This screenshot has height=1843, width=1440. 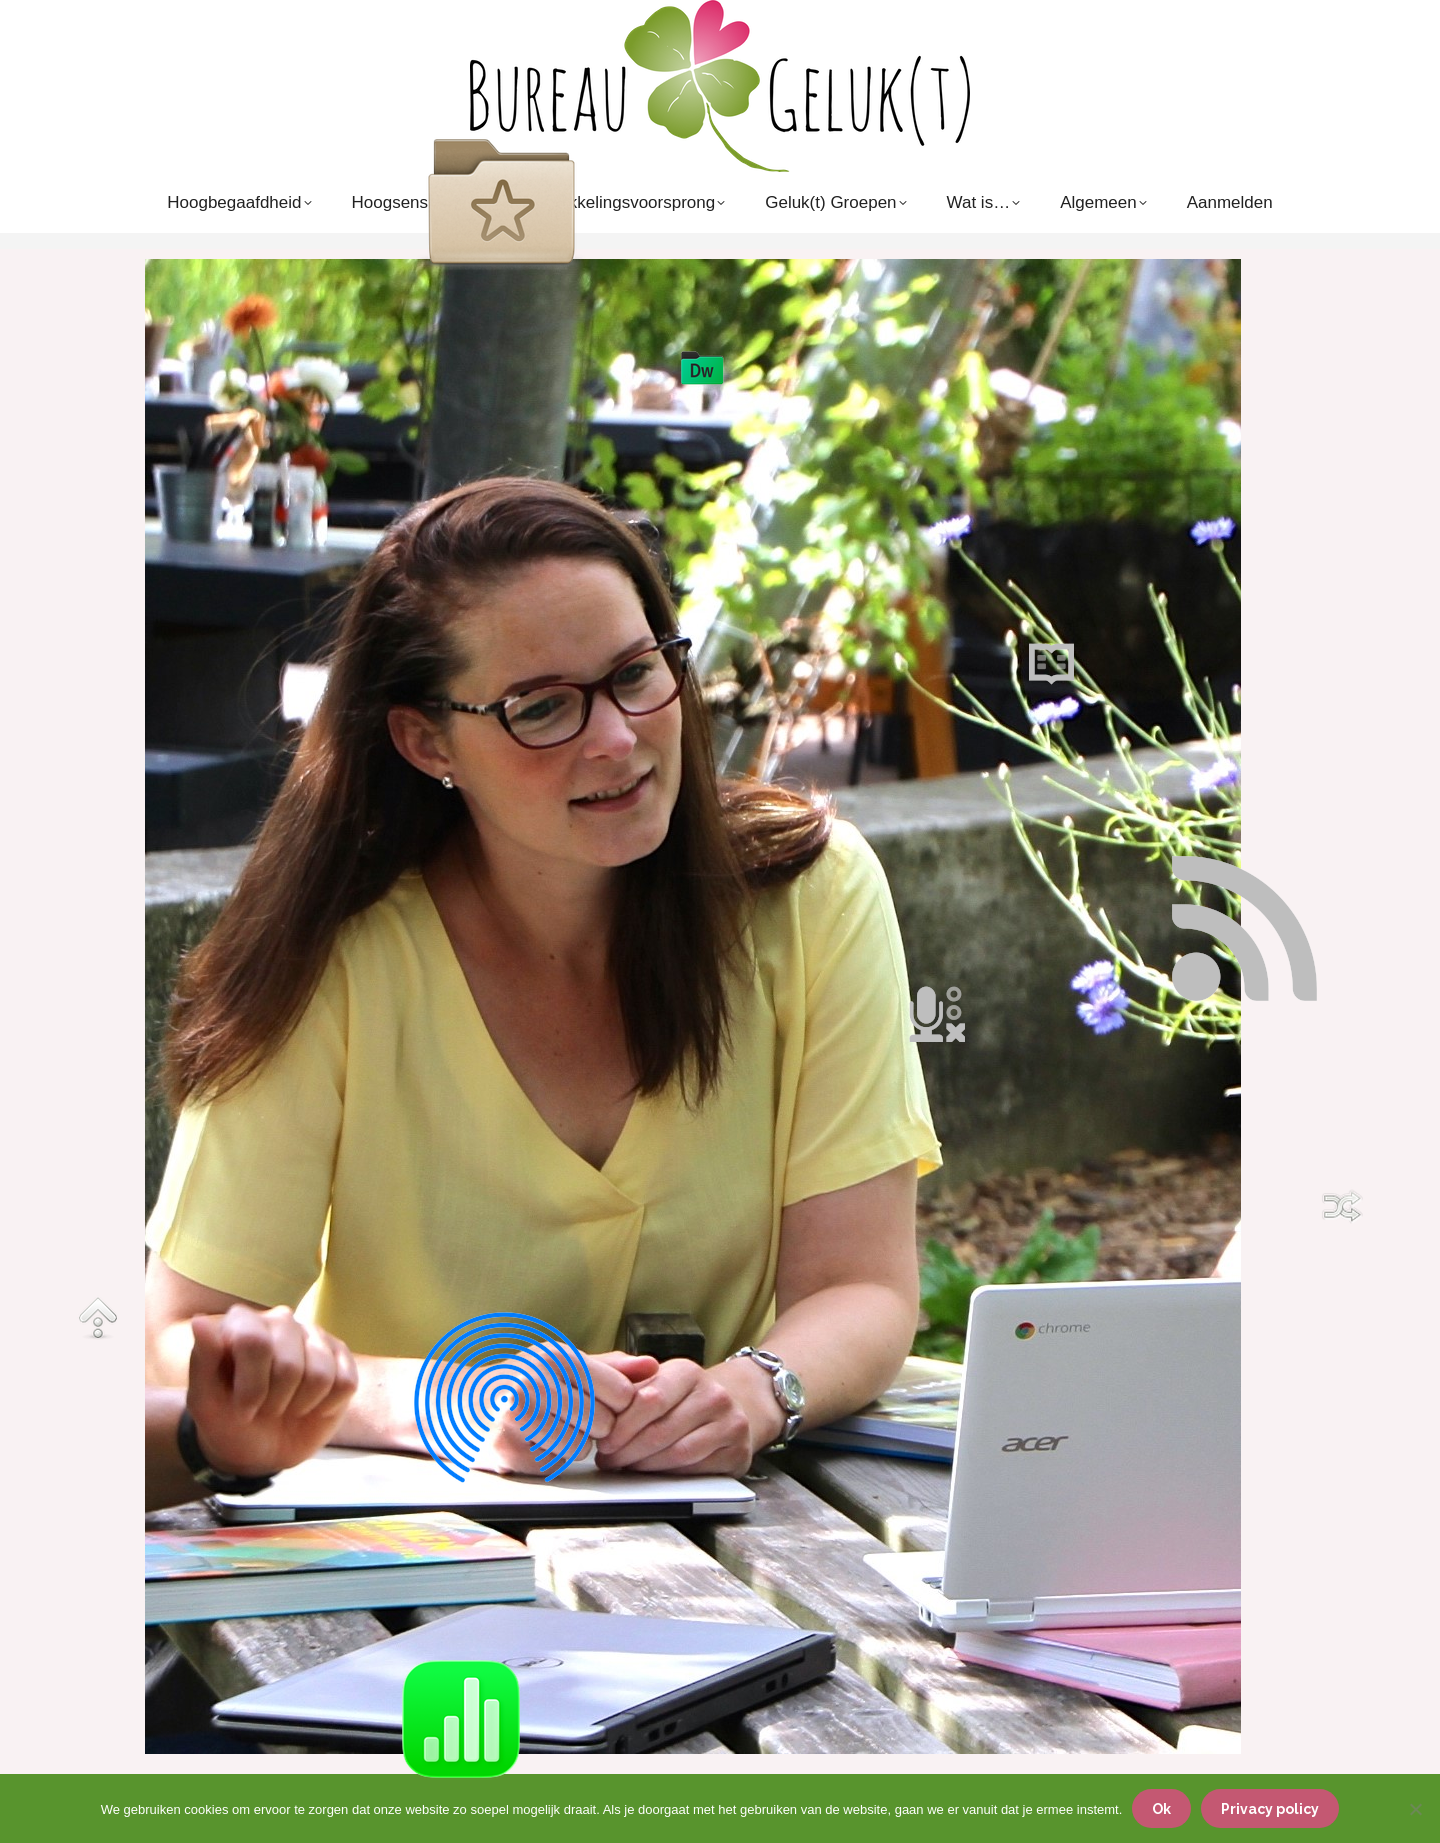 What do you see at coordinates (1343, 1206) in the screenshot?
I see `shuffle playlist or music queue` at bounding box center [1343, 1206].